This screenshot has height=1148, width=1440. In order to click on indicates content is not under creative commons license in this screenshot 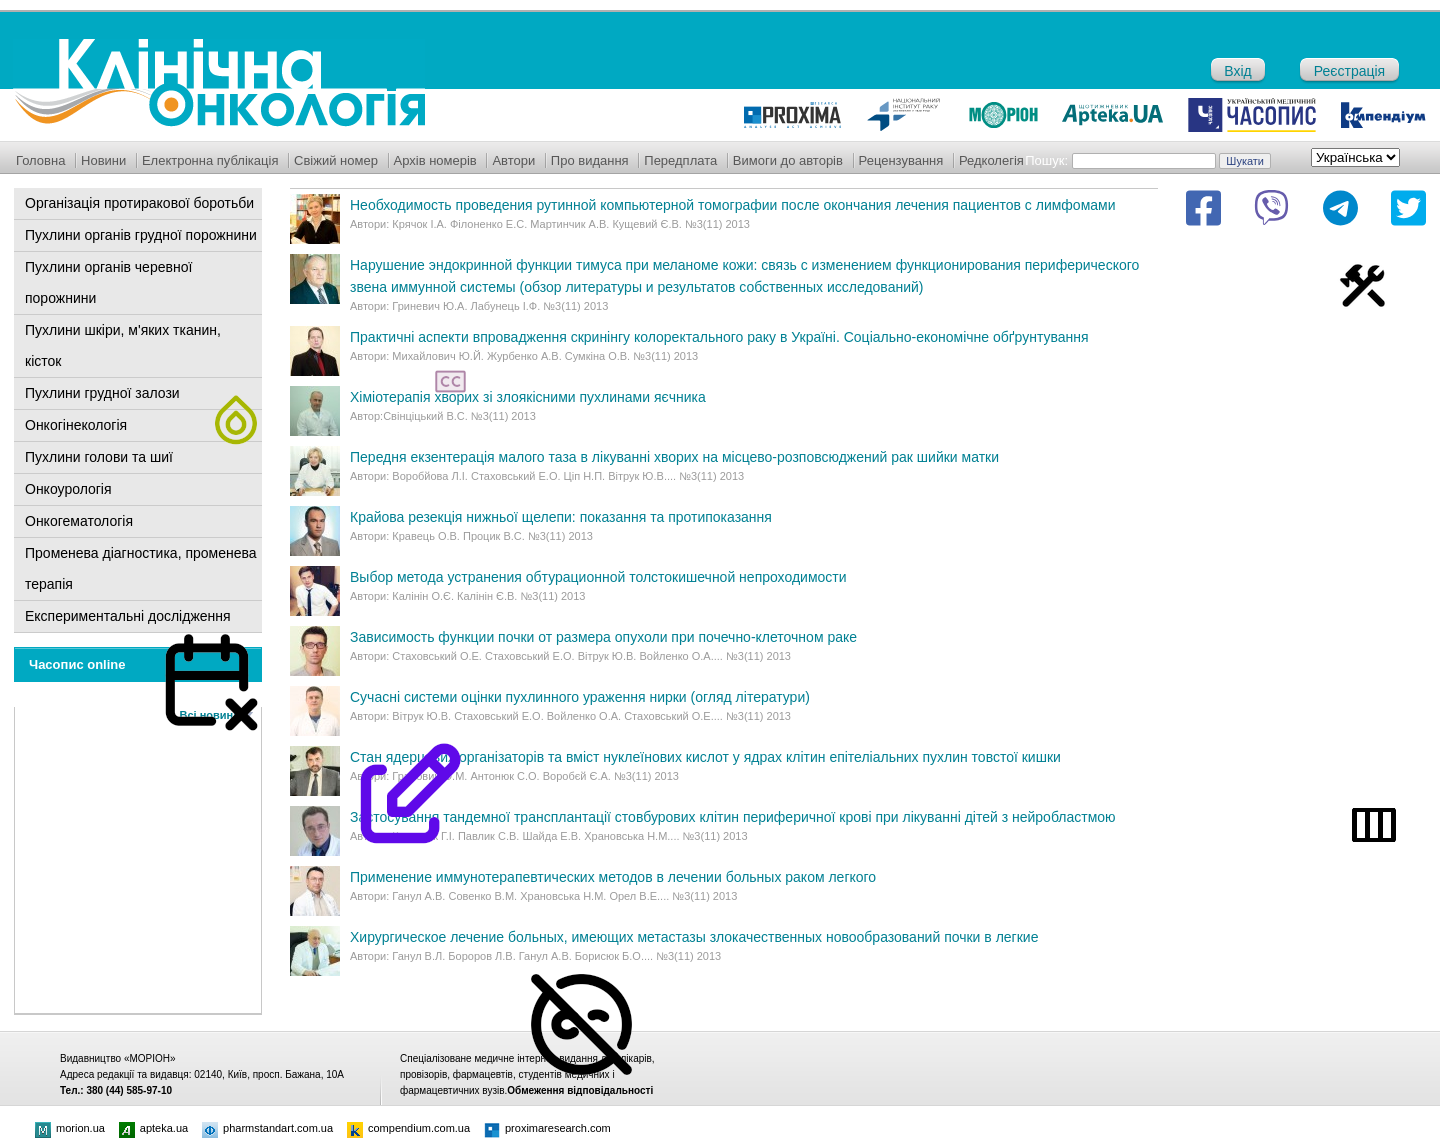, I will do `click(581, 1024)`.